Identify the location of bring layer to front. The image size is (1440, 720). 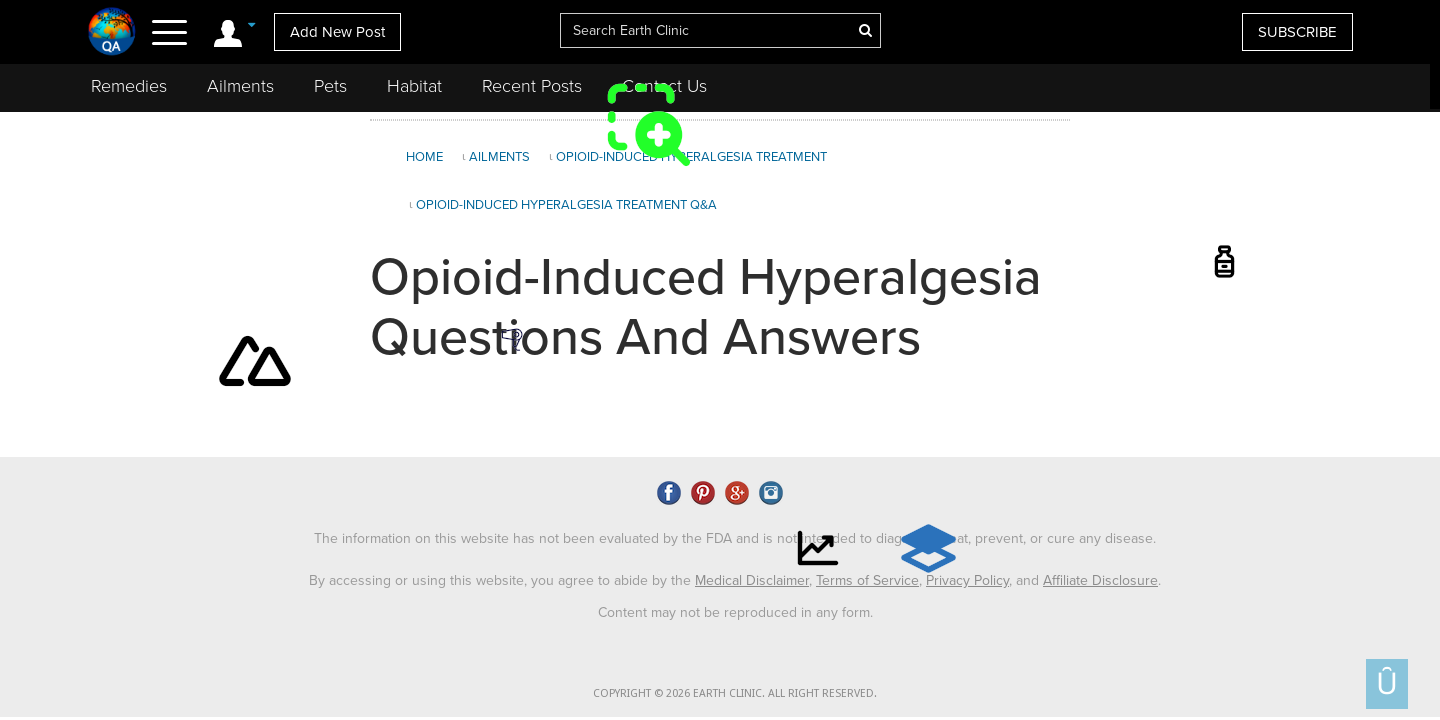
(928, 548).